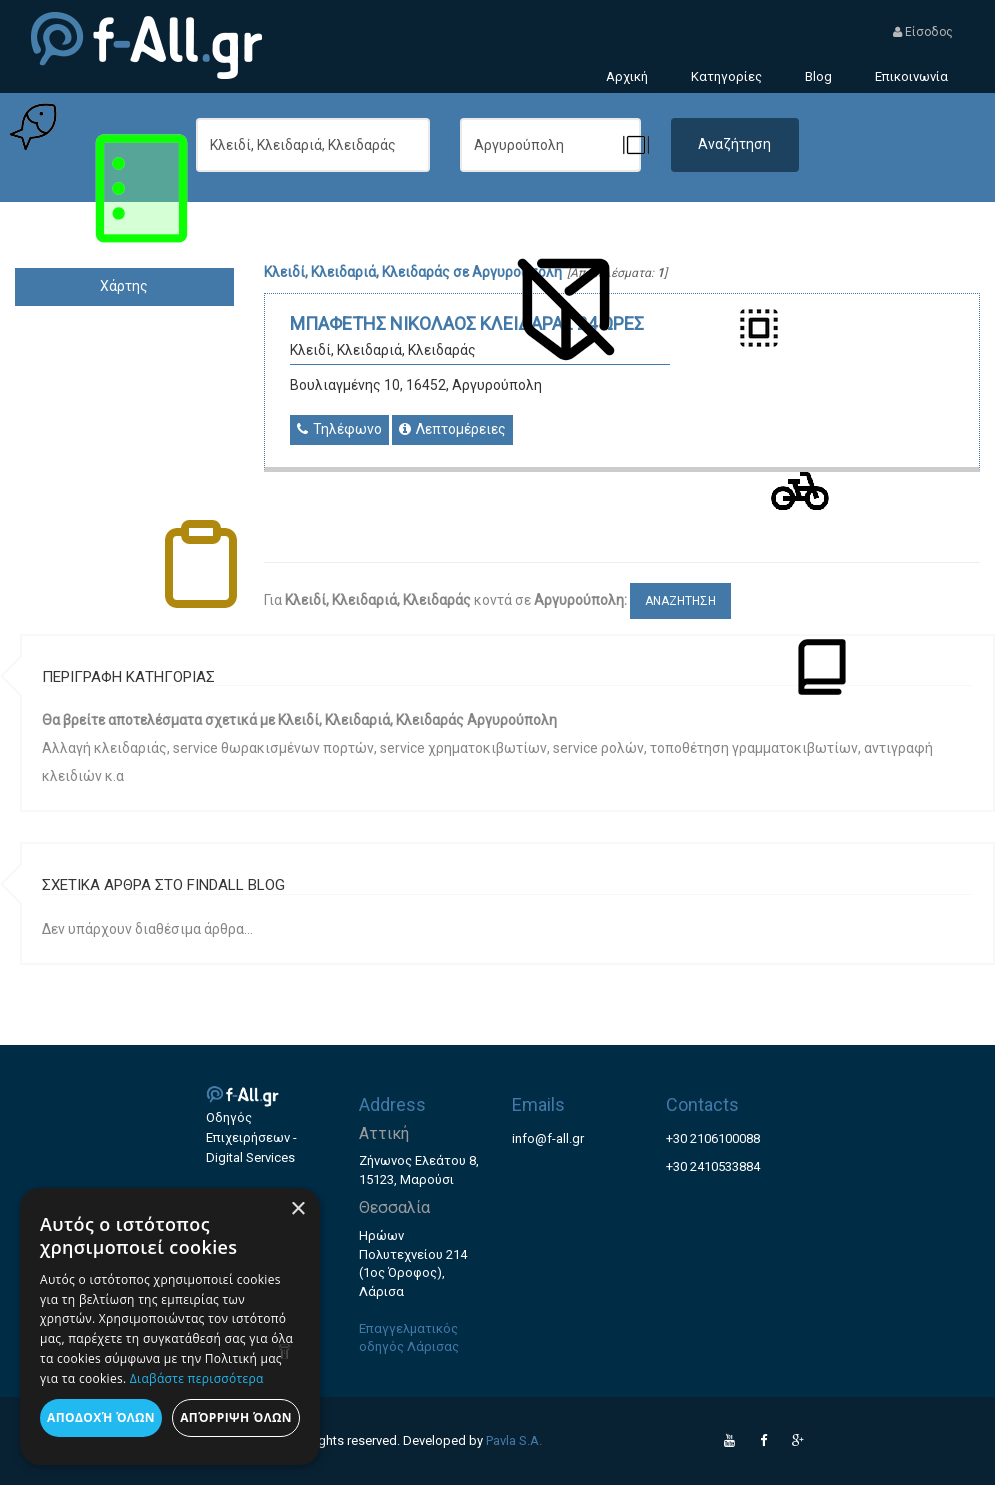  What do you see at coordinates (800, 491) in the screenshot?
I see `select bicycle as transportation mode` at bounding box center [800, 491].